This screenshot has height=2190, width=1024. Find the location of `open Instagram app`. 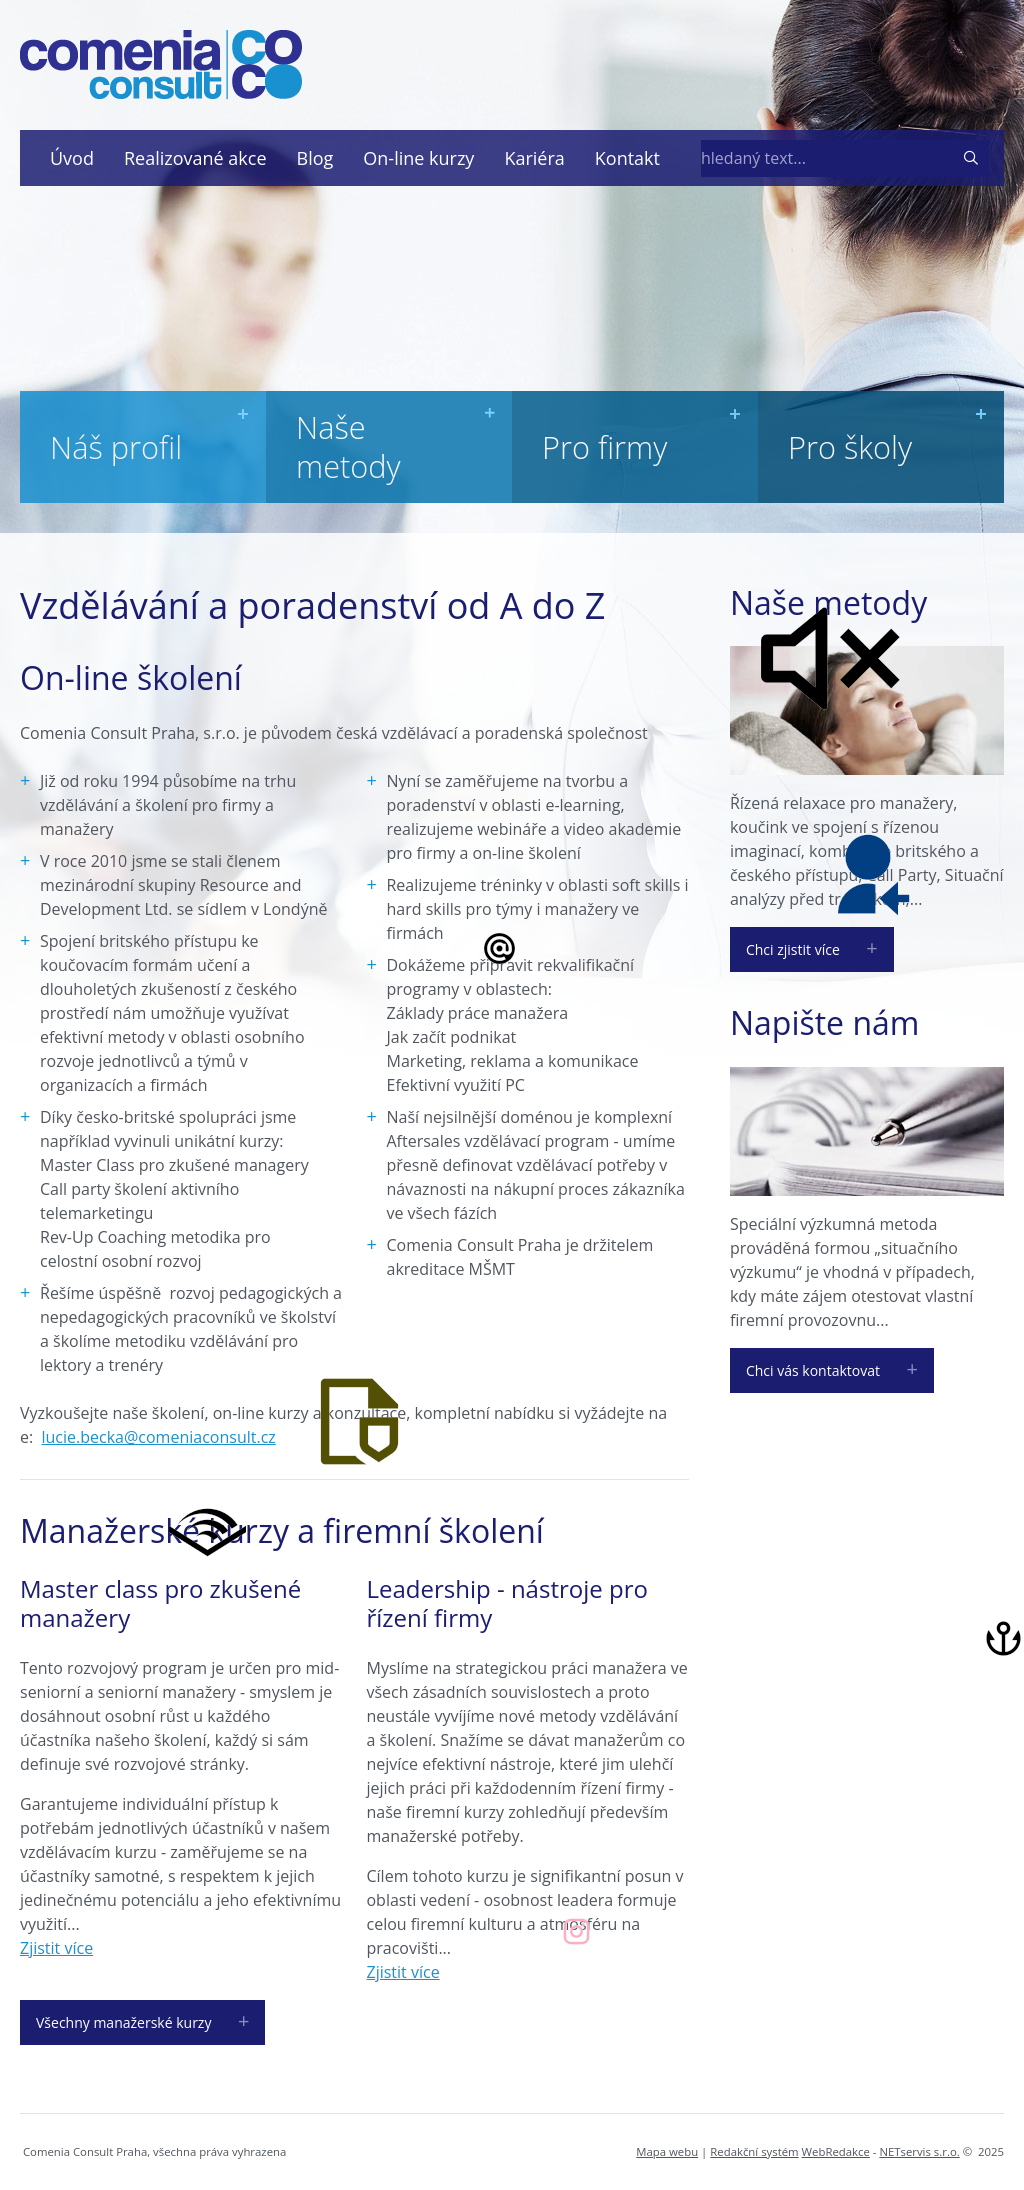

open Instagram app is located at coordinates (576, 1931).